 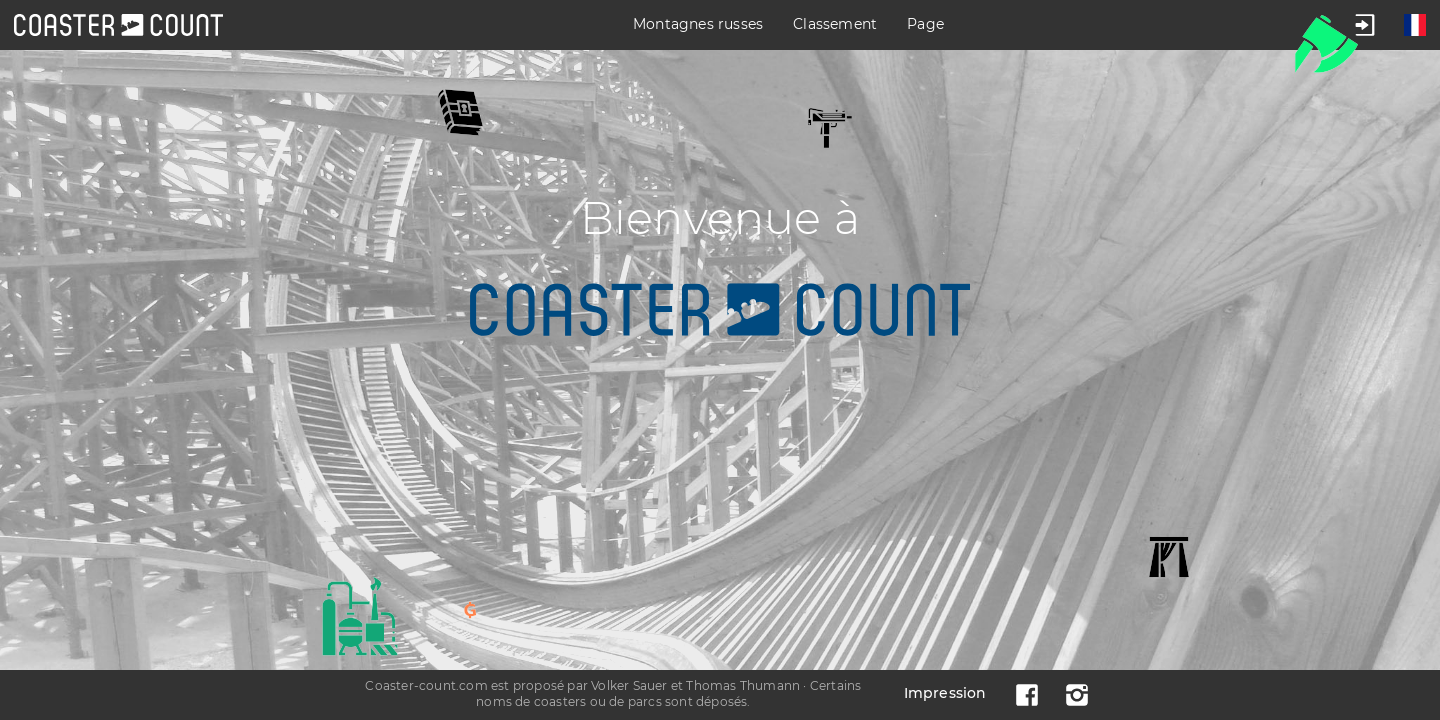 What do you see at coordinates (830, 128) in the screenshot?
I see `select submachine gun weapon in game` at bounding box center [830, 128].